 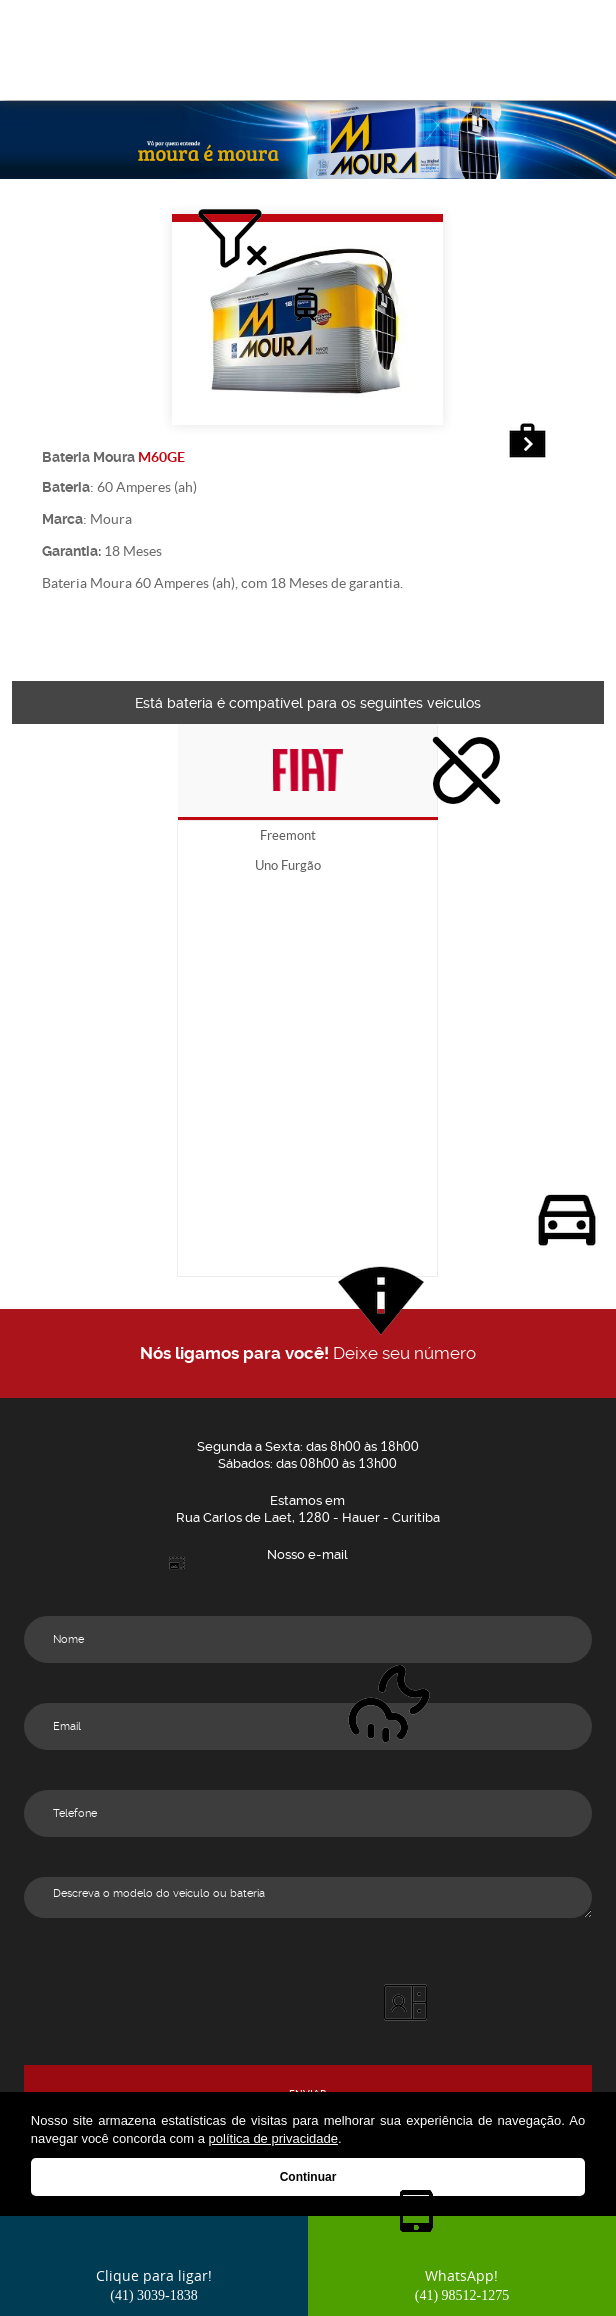 What do you see at coordinates (306, 304) in the screenshot?
I see `view tram or light rail transit options` at bounding box center [306, 304].